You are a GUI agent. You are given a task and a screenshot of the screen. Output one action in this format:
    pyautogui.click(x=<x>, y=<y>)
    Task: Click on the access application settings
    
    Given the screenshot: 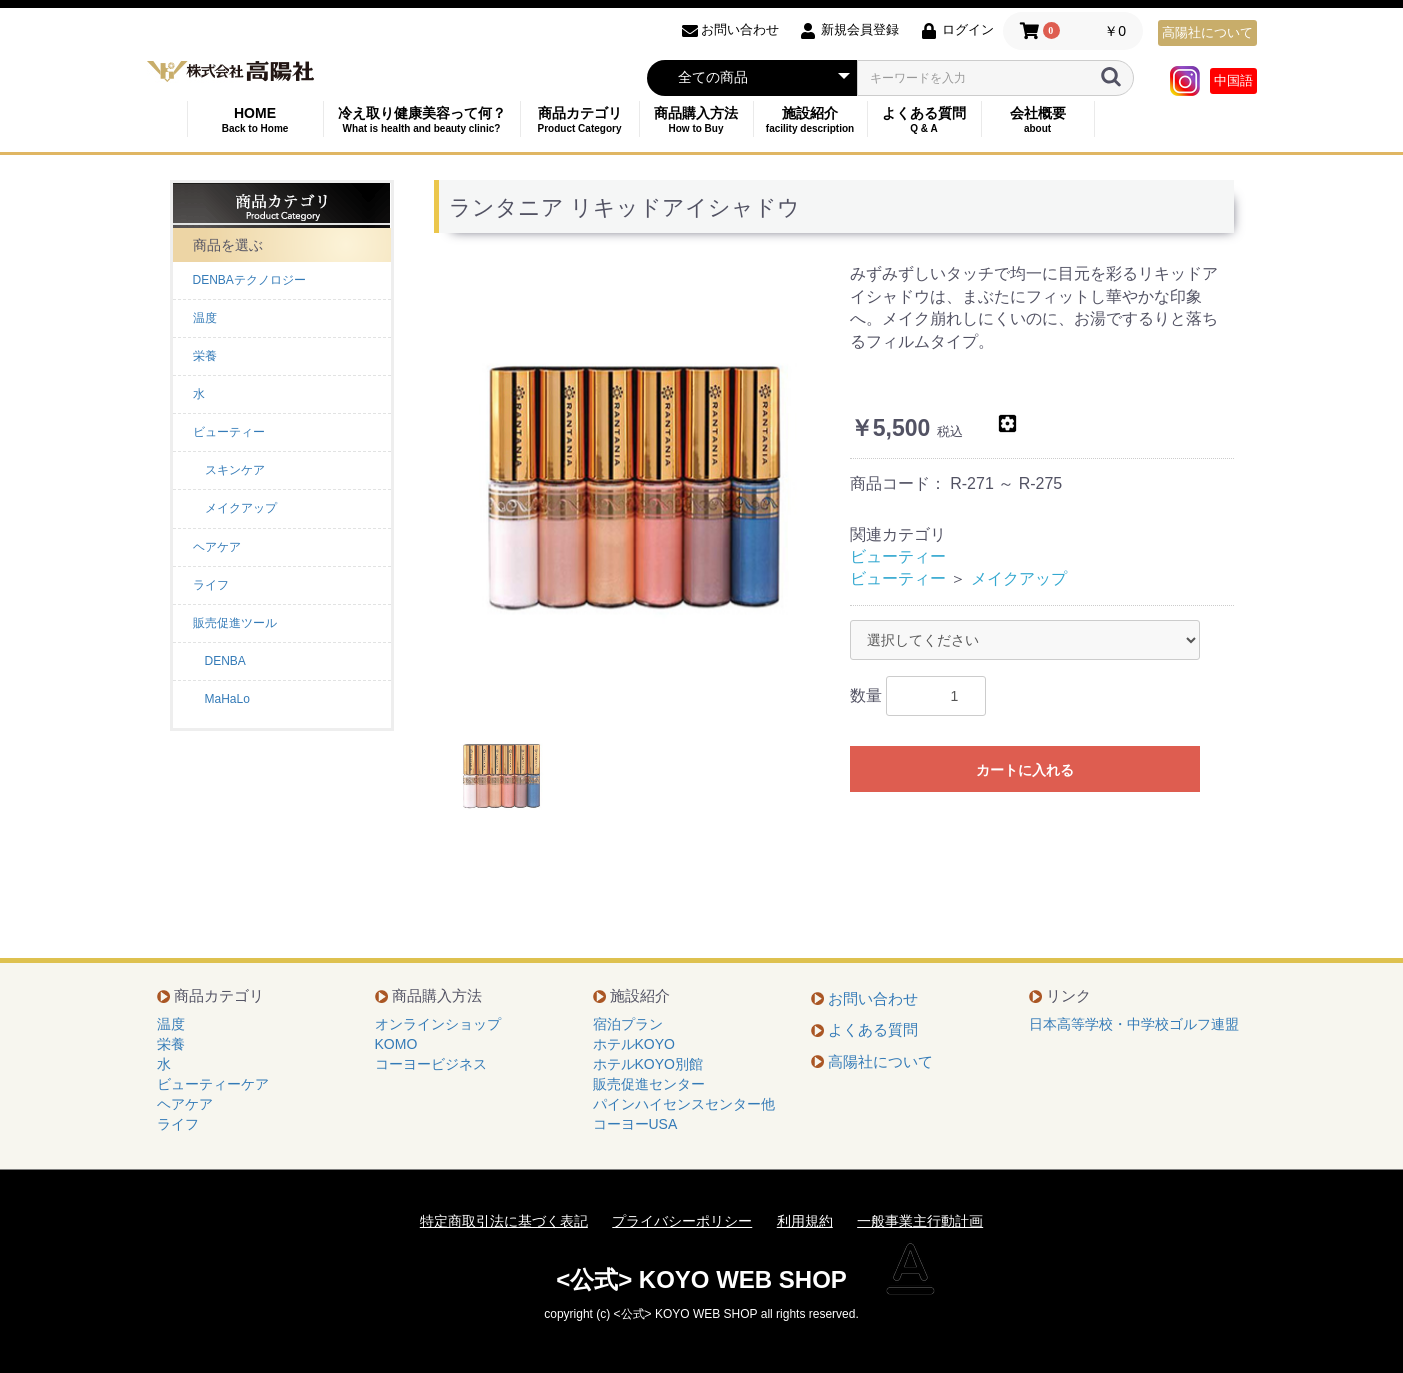 What is the action you would take?
    pyautogui.click(x=1007, y=423)
    